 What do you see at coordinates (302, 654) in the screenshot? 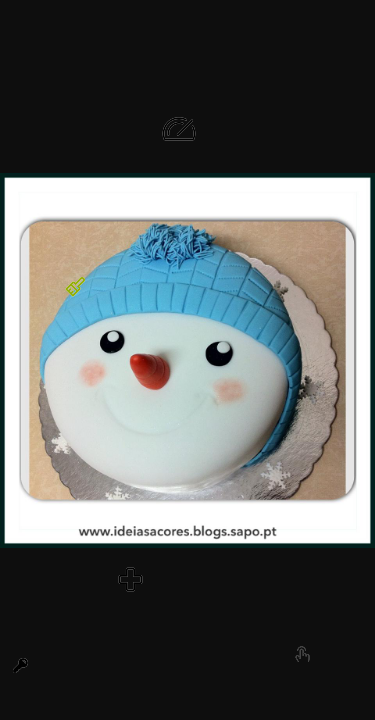
I see `tap to interact with this element` at bounding box center [302, 654].